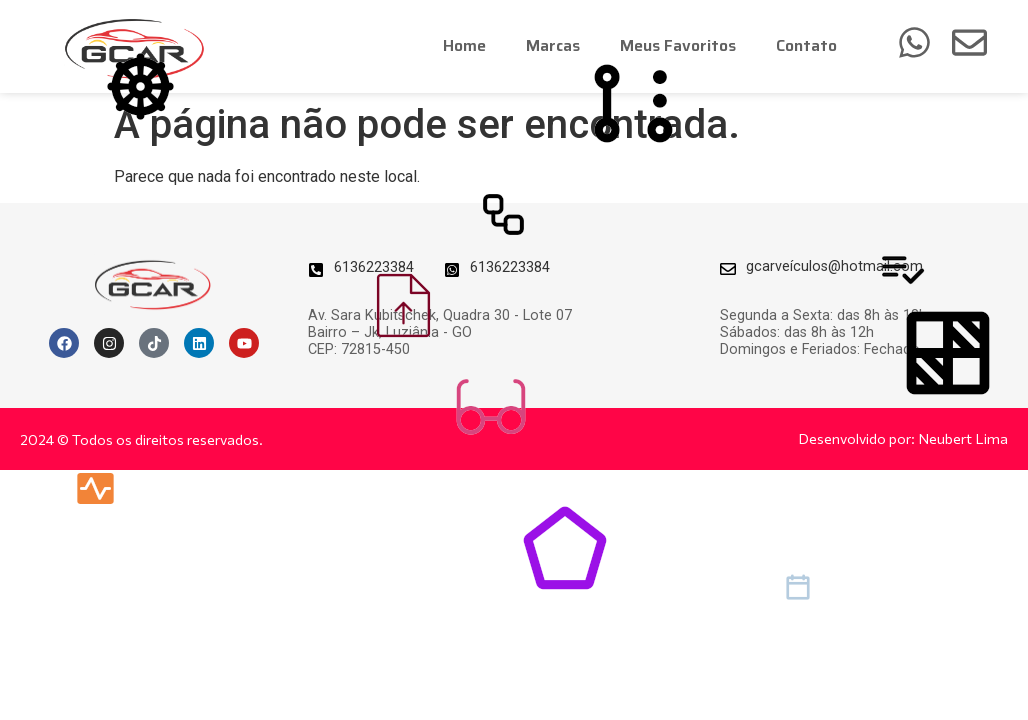  What do you see at coordinates (948, 353) in the screenshot?
I see `toggle transparency grid view` at bounding box center [948, 353].